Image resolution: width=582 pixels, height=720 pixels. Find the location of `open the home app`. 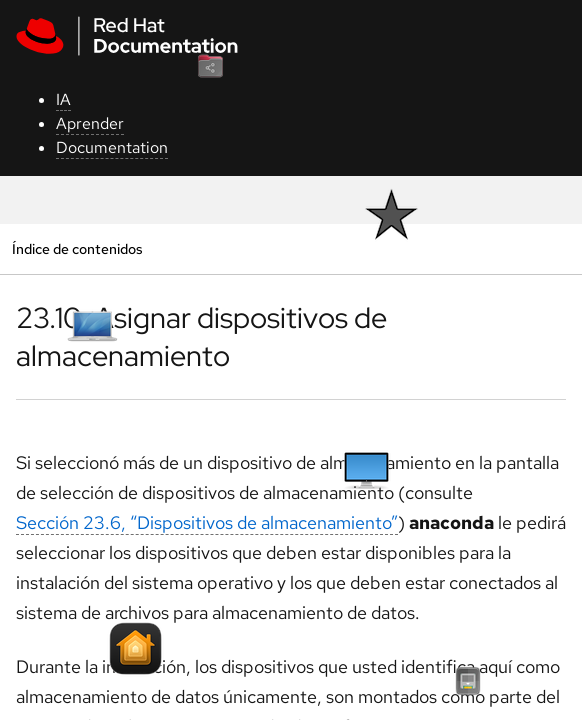

open the home app is located at coordinates (135, 648).